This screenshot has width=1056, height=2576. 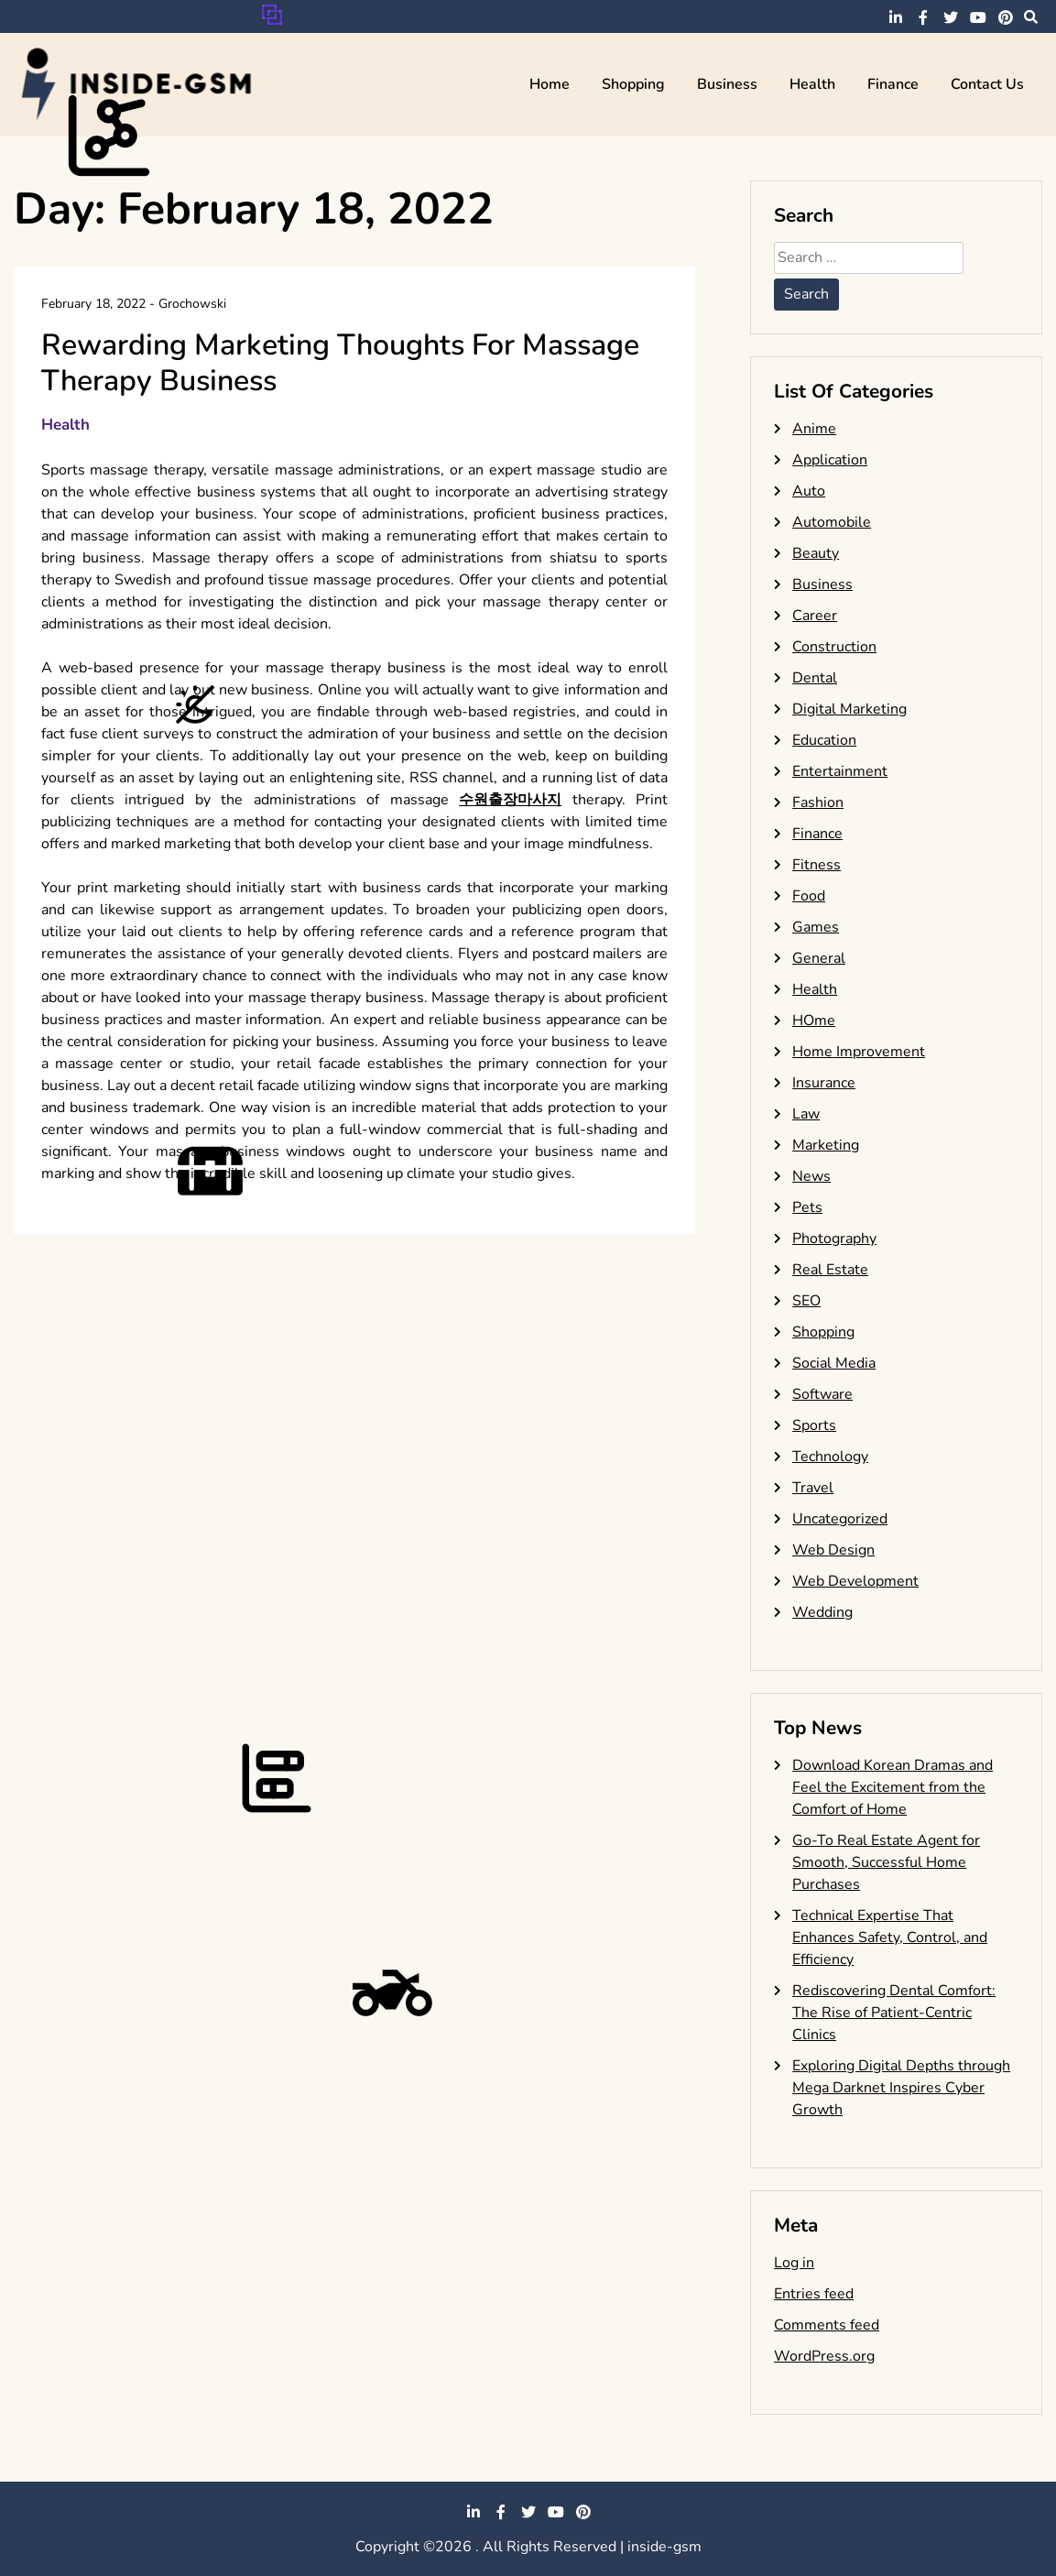 What do you see at coordinates (272, 15) in the screenshot?
I see `exclude overlapping areas in a selection` at bounding box center [272, 15].